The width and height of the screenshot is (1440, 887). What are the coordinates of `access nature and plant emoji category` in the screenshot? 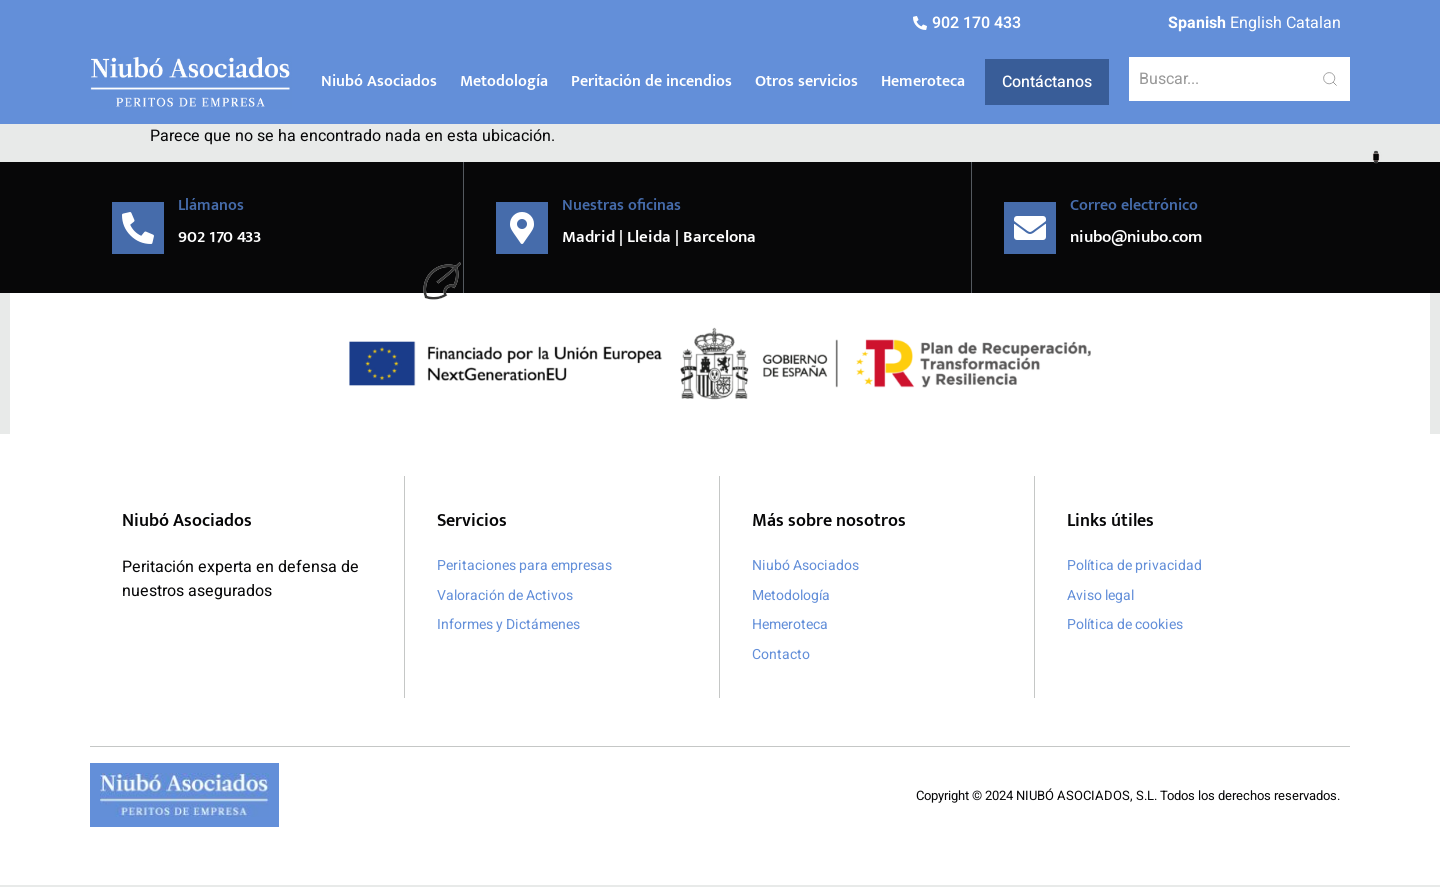 It's located at (441, 282).